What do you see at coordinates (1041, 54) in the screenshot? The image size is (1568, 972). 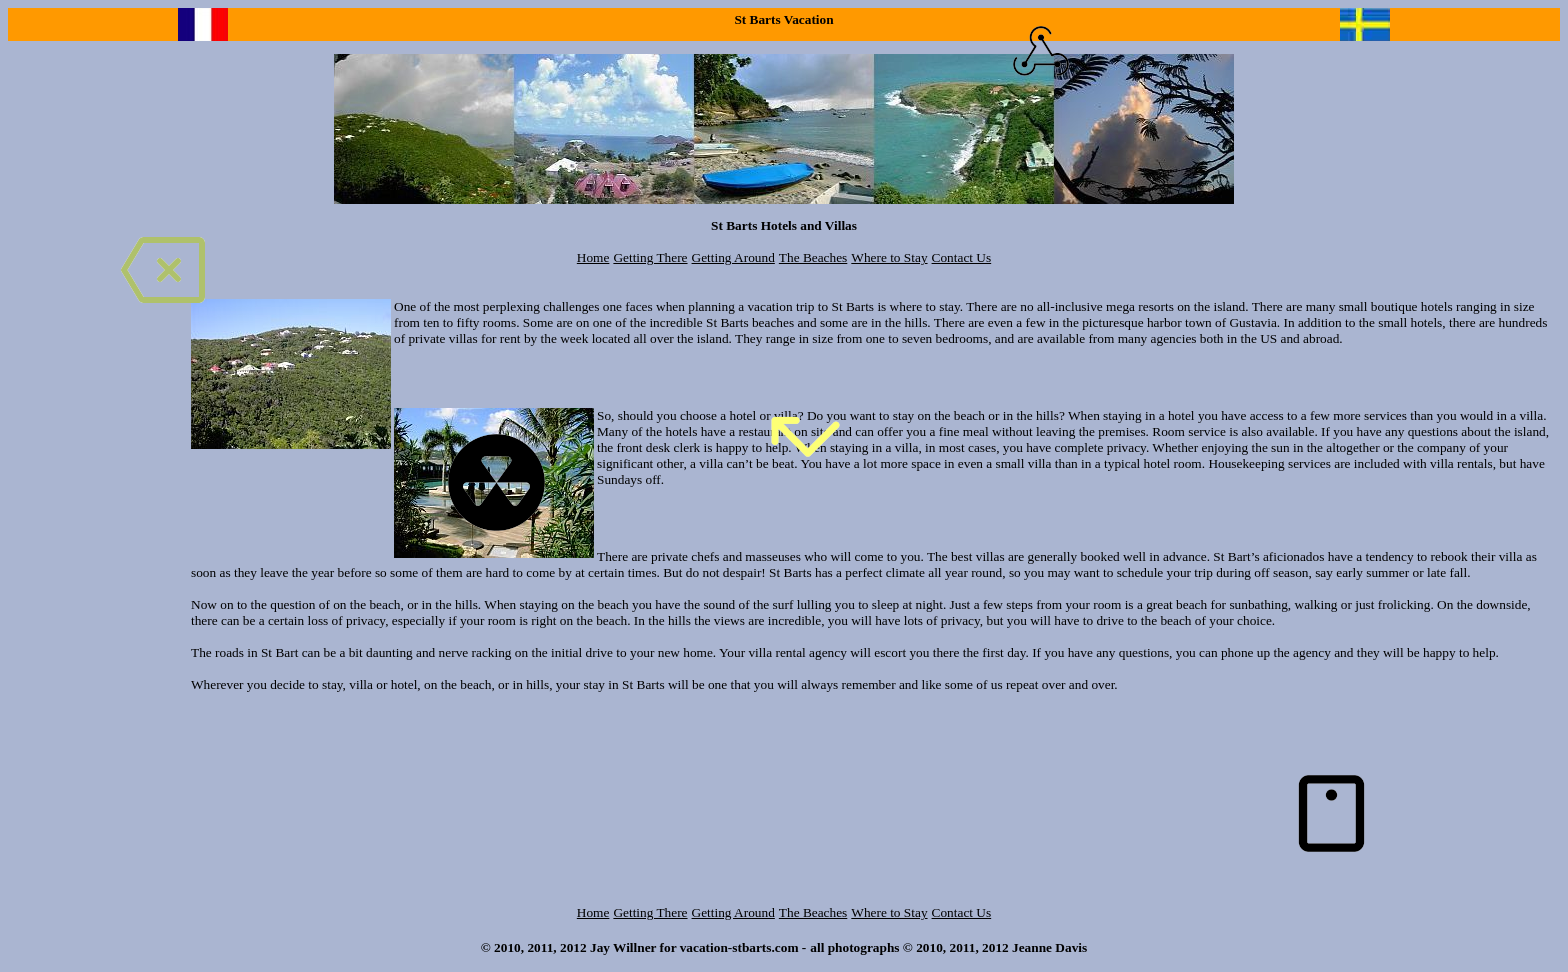 I see `configure webhook integrations` at bounding box center [1041, 54].